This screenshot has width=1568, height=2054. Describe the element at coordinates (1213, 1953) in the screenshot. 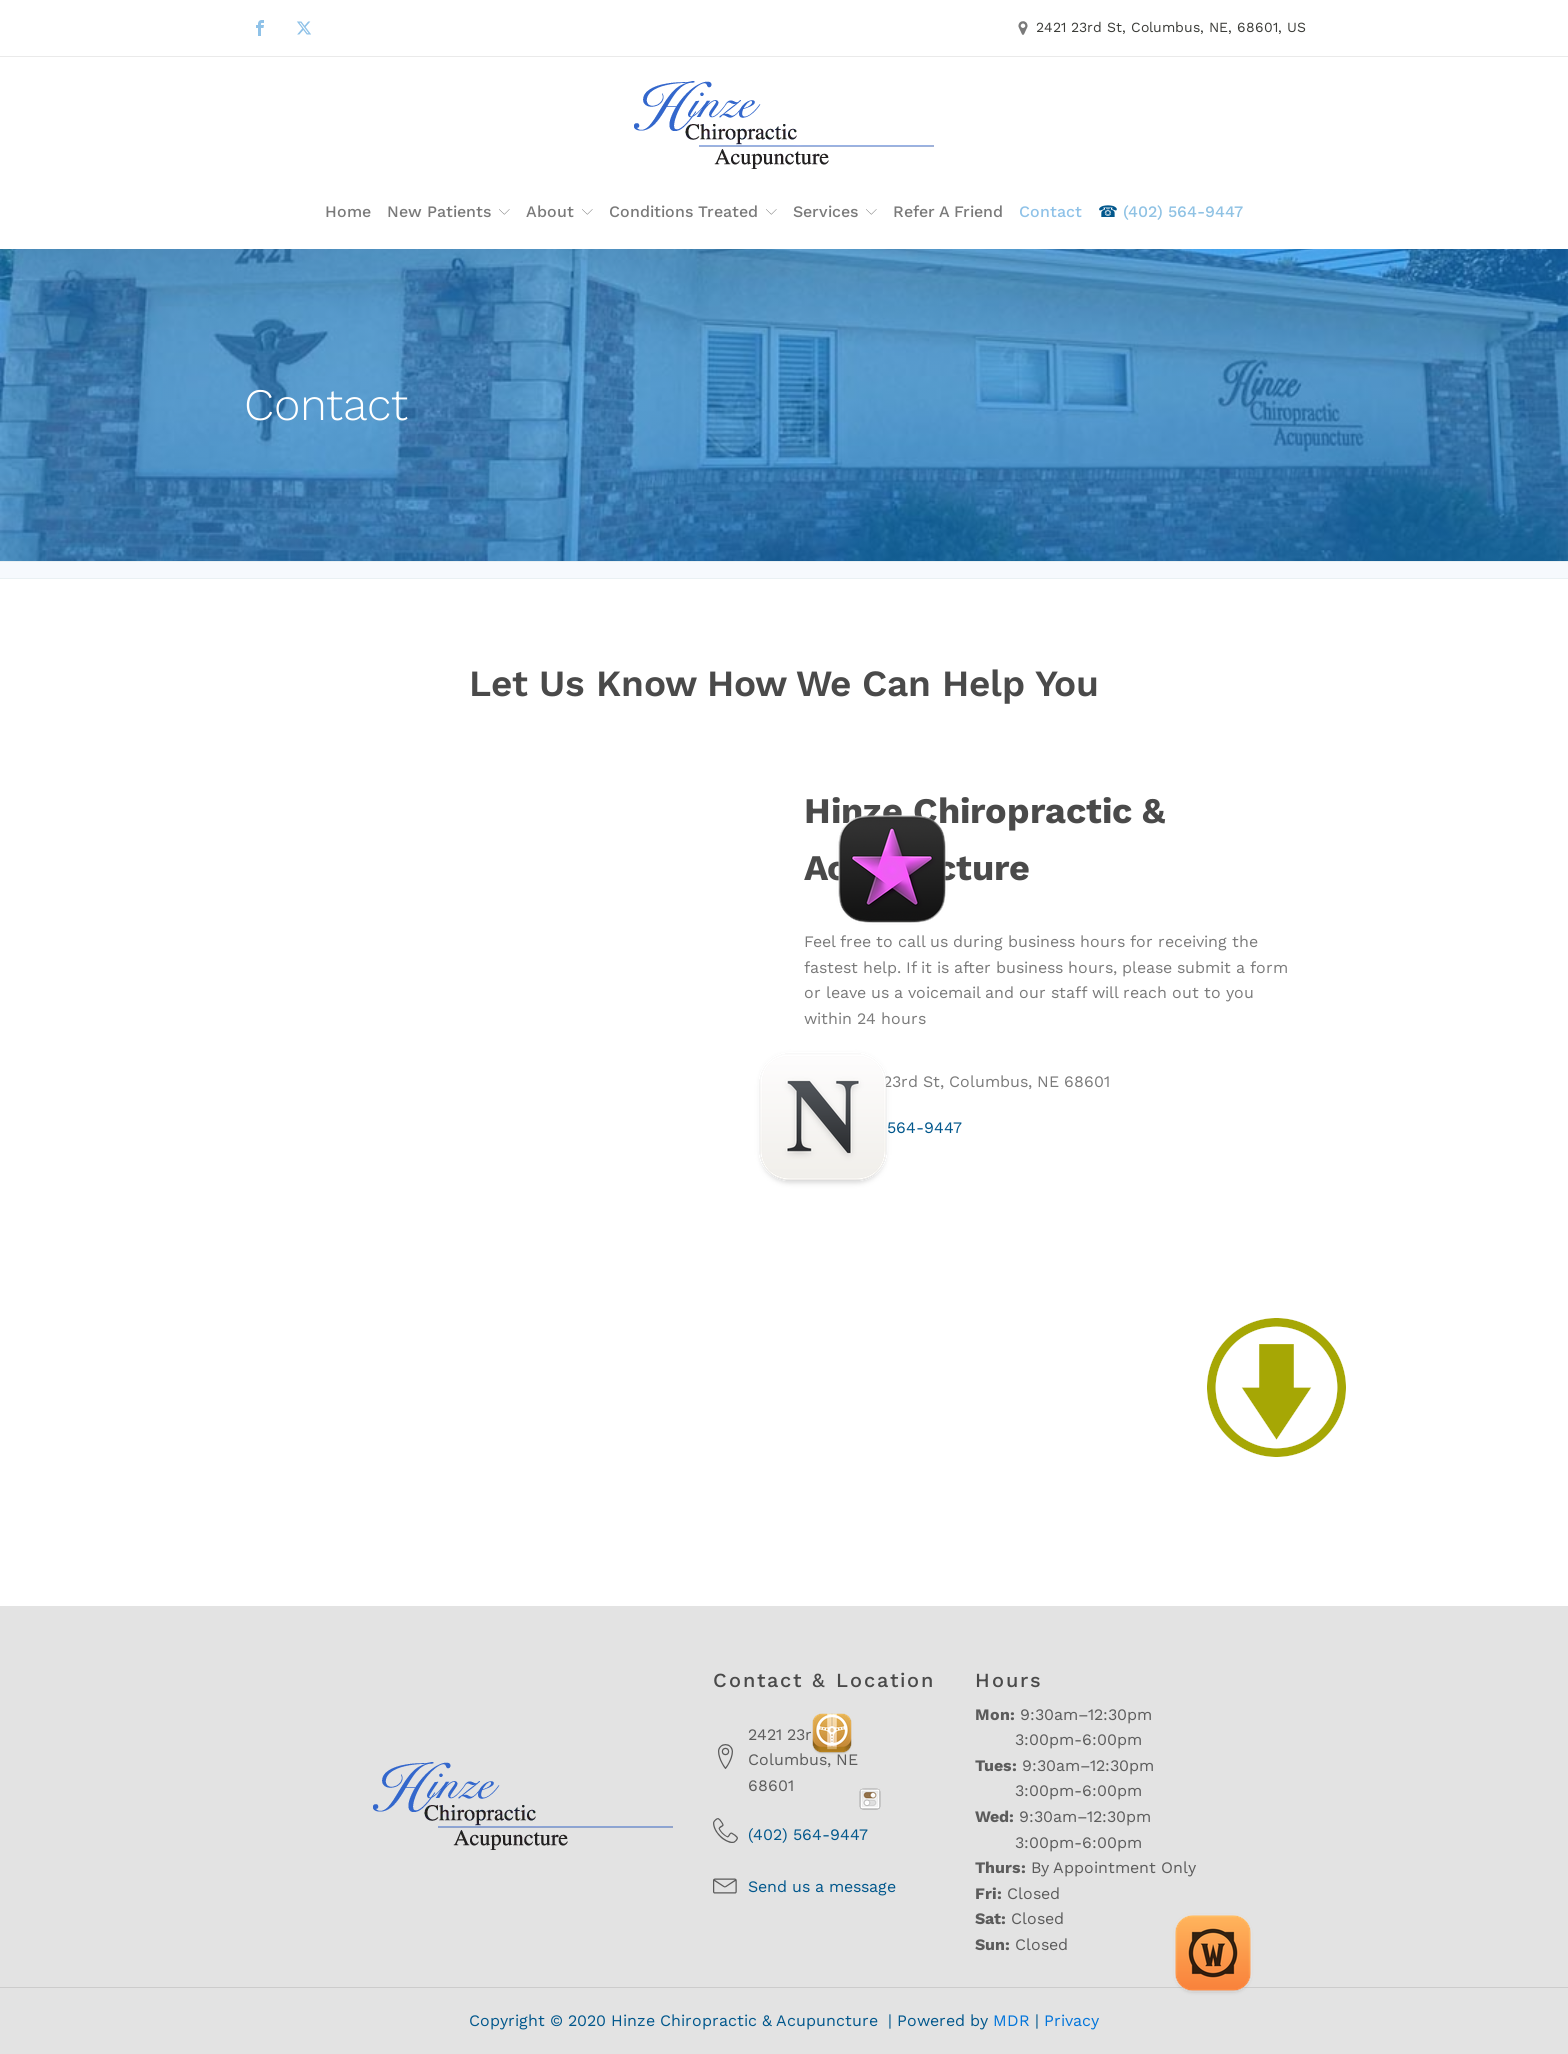

I see `launch World of Warcraft` at that location.